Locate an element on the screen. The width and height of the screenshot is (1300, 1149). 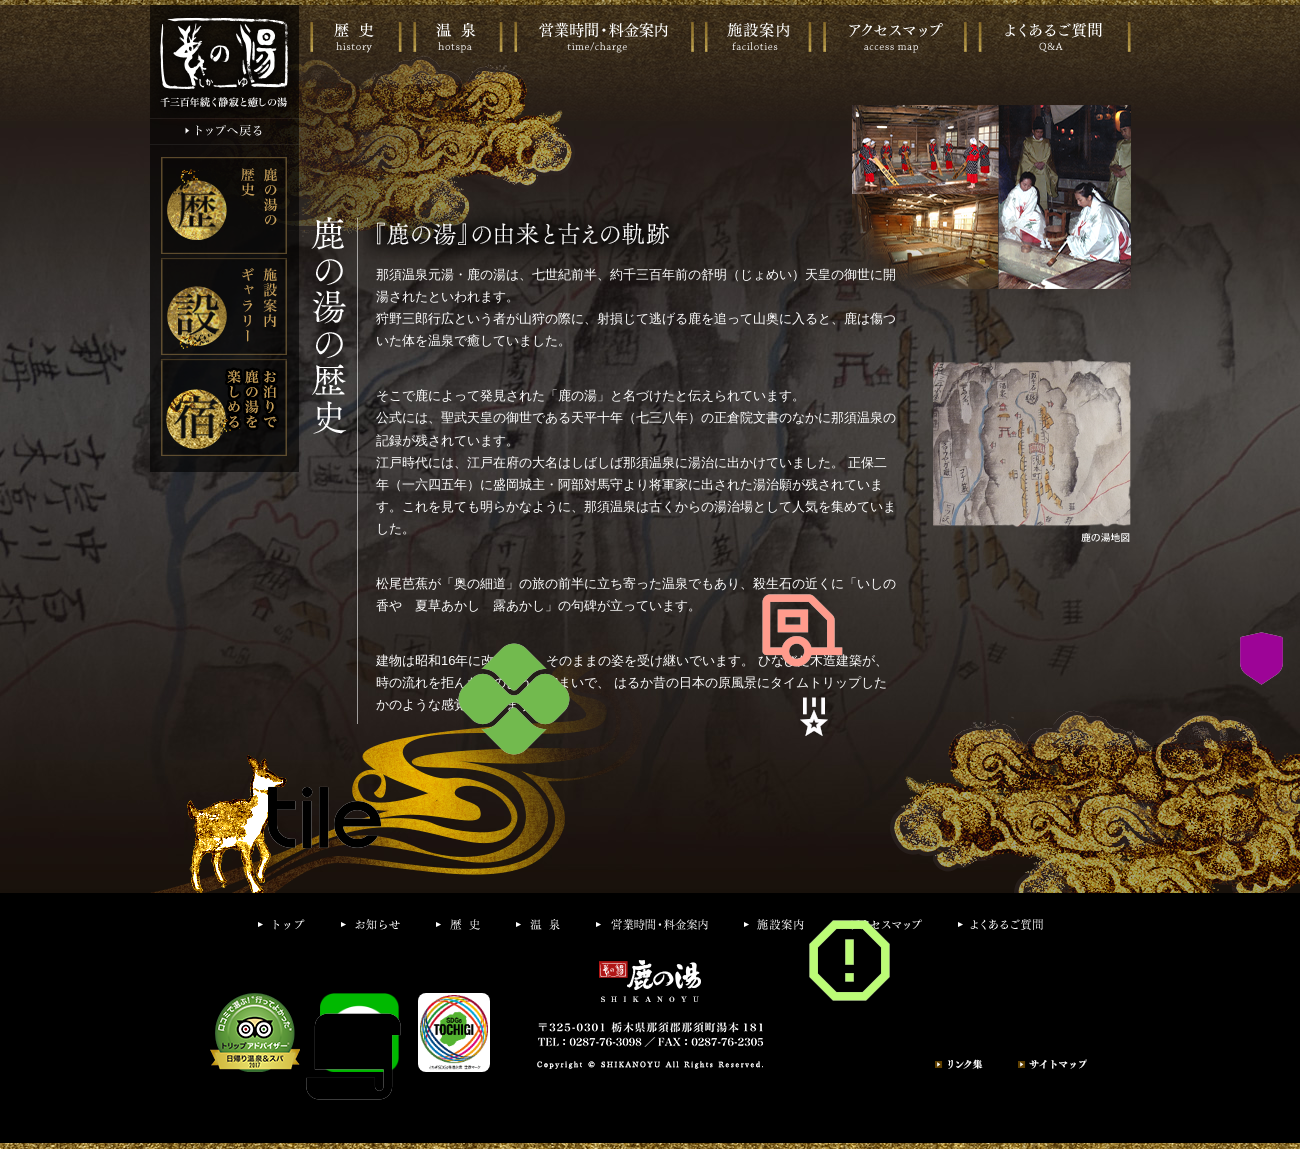
view document or file details is located at coordinates (353, 1056).